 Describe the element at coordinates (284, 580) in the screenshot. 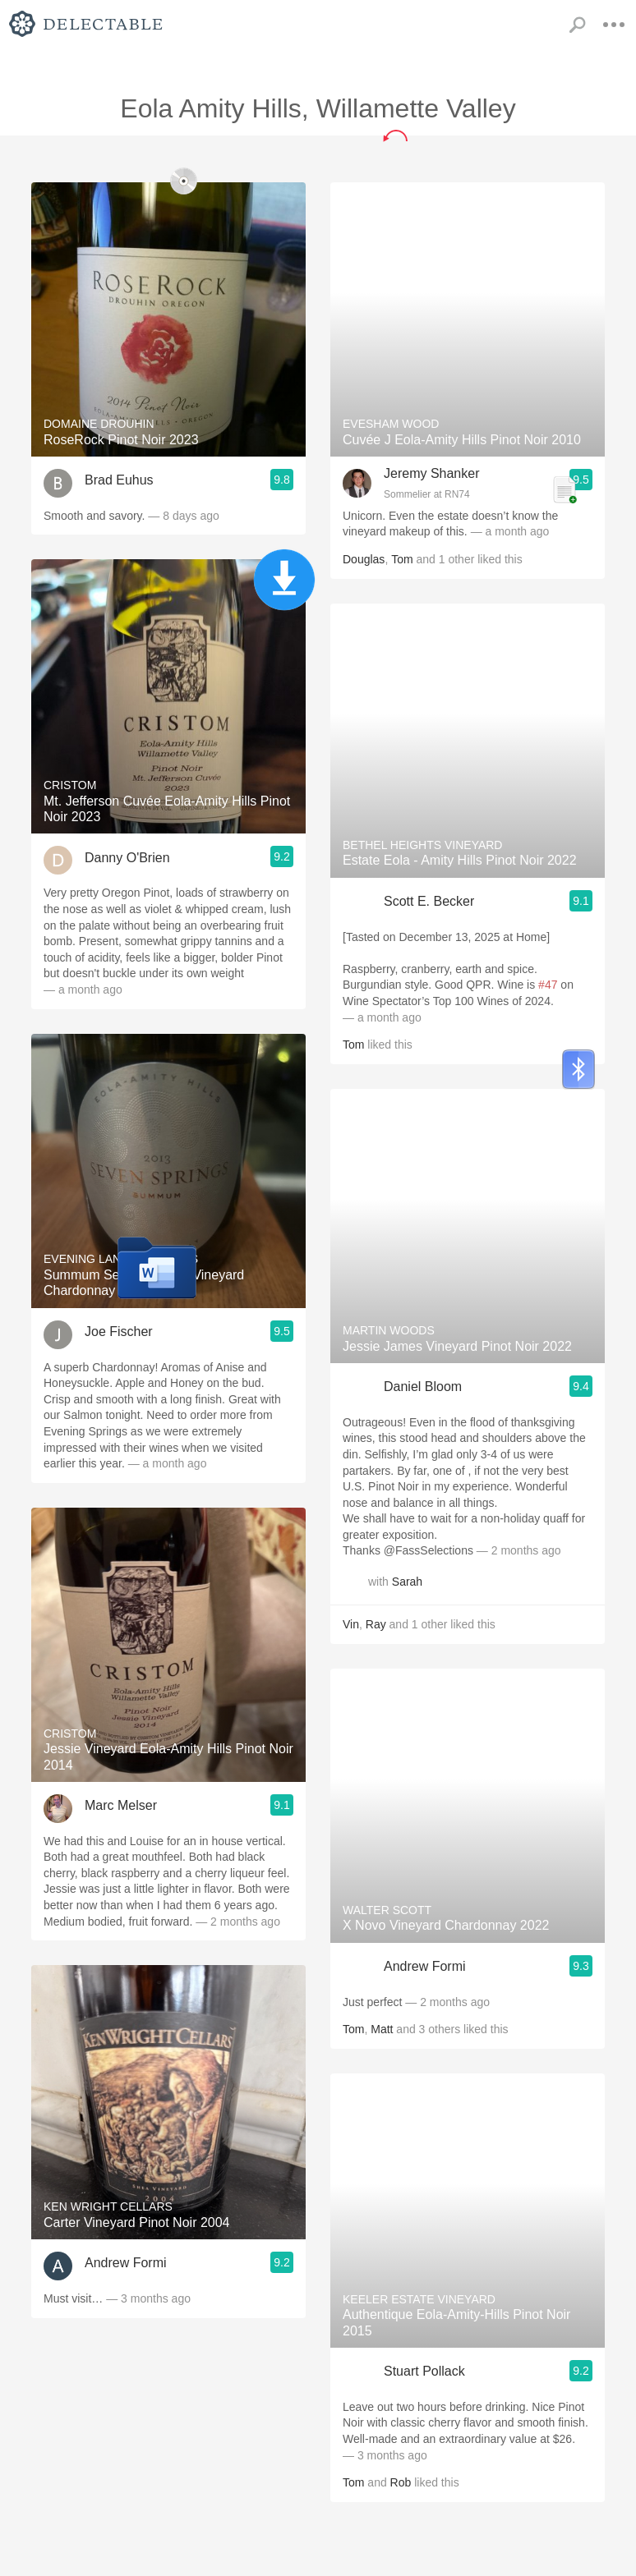

I see `indicates a downloaded or downloading file` at that location.